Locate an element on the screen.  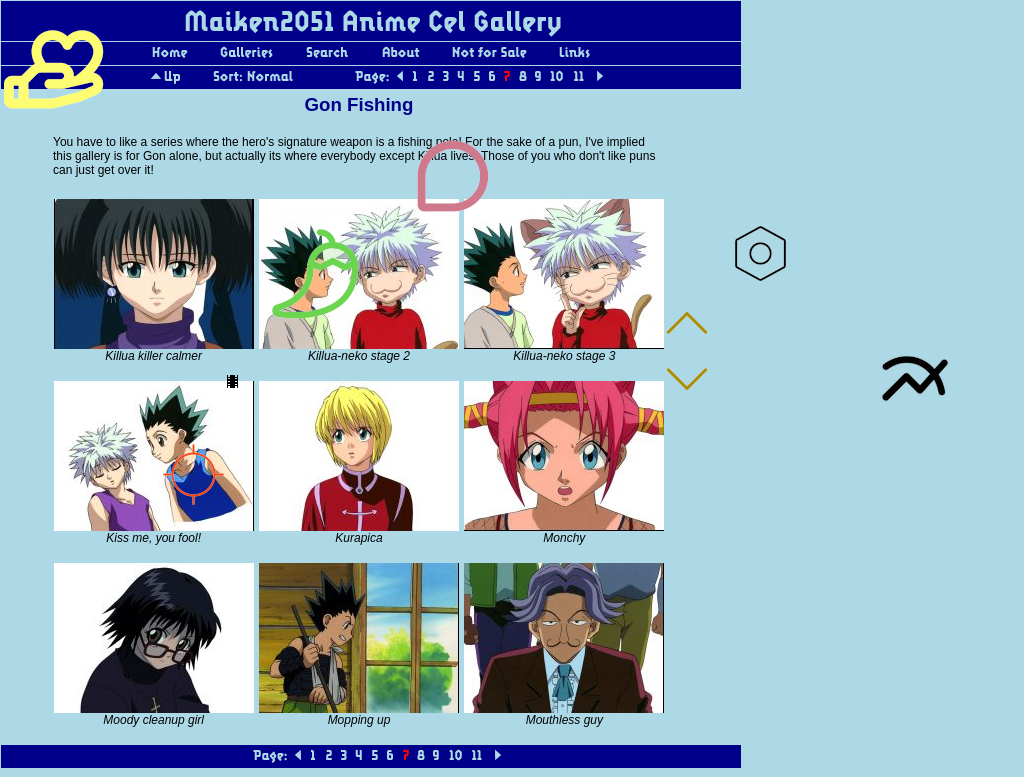
browse local movies or theaters nearby is located at coordinates (232, 381).